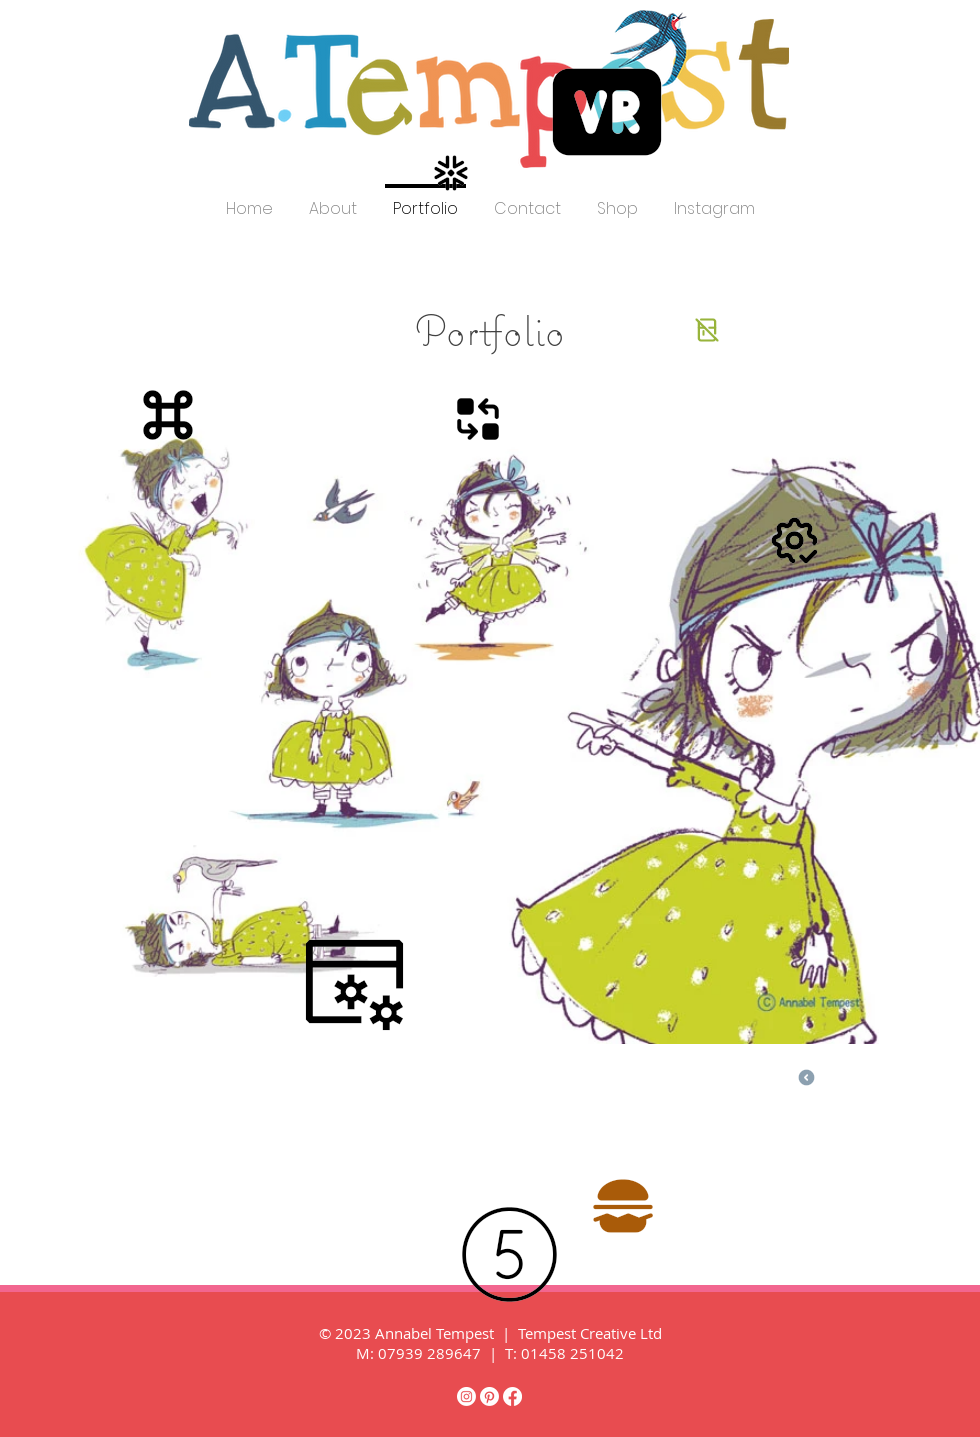 The height and width of the screenshot is (1437, 980). Describe the element at coordinates (478, 419) in the screenshot. I see `replace or swap selected items` at that location.